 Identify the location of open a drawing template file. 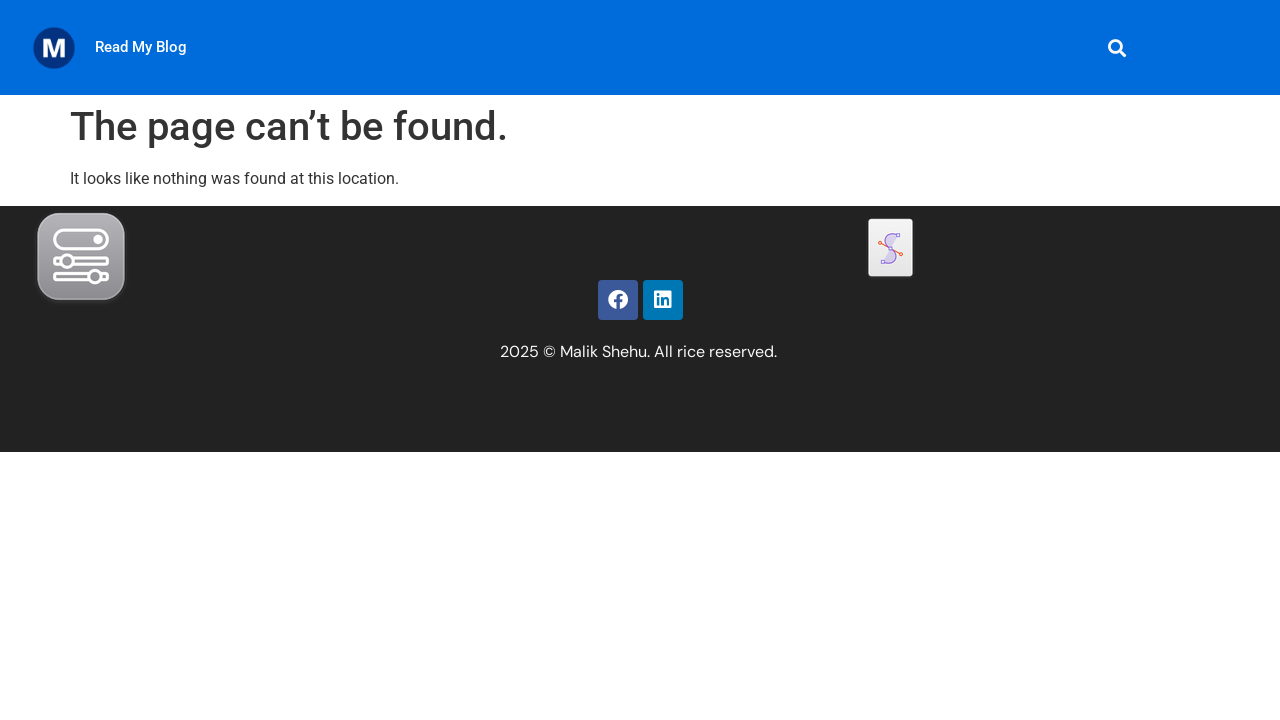
(890, 248).